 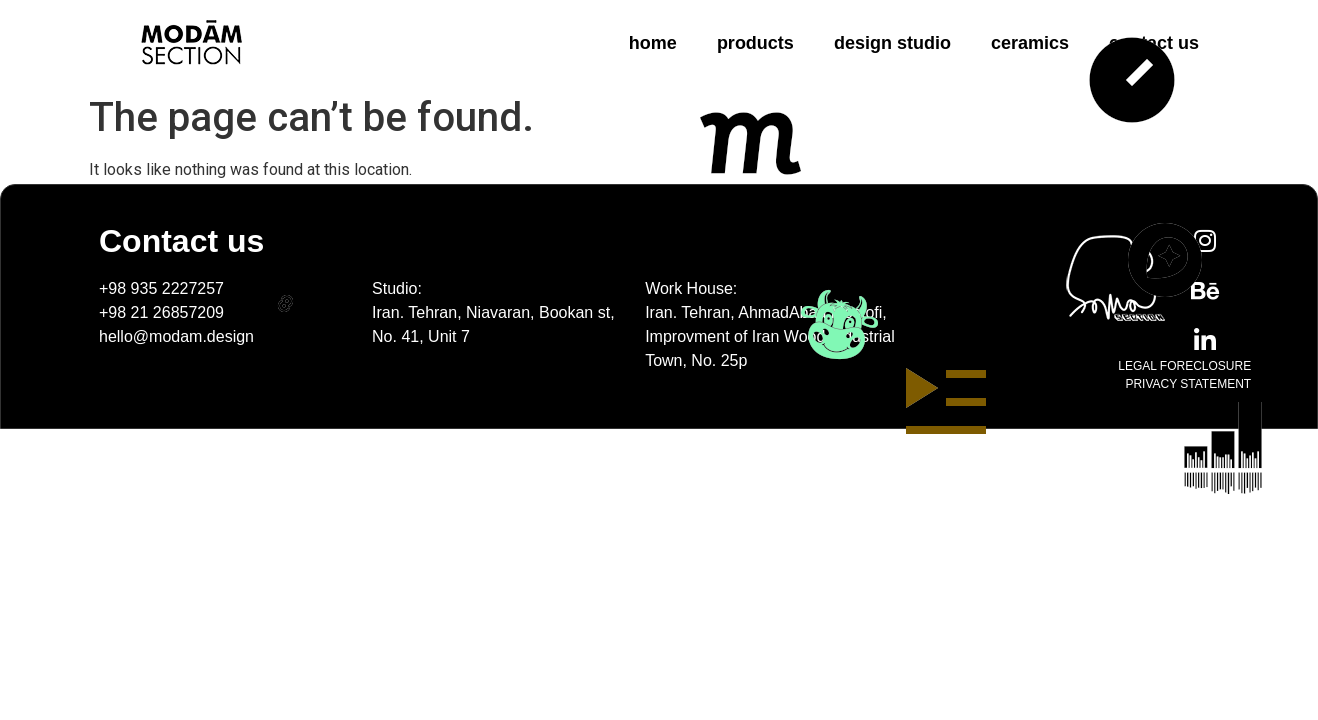 What do you see at coordinates (1223, 448) in the screenshot?
I see `open soundcharts music analytics platform` at bounding box center [1223, 448].